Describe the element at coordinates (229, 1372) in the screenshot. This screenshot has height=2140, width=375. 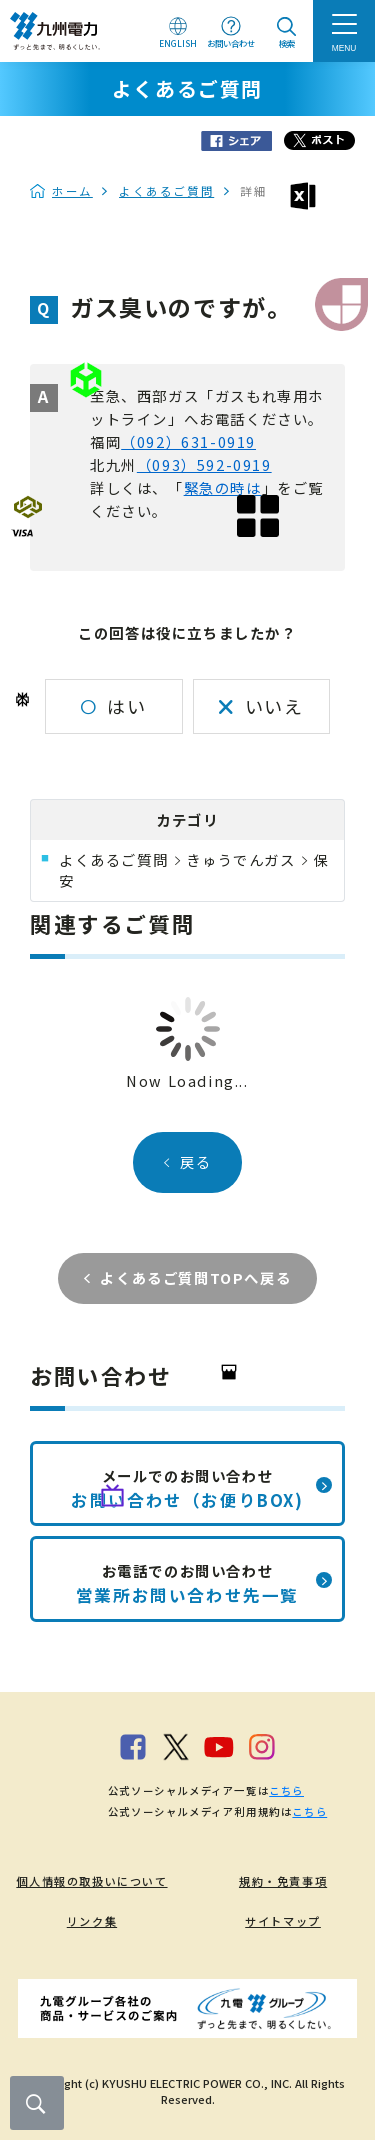
I see `access the online store or marketplace` at that location.